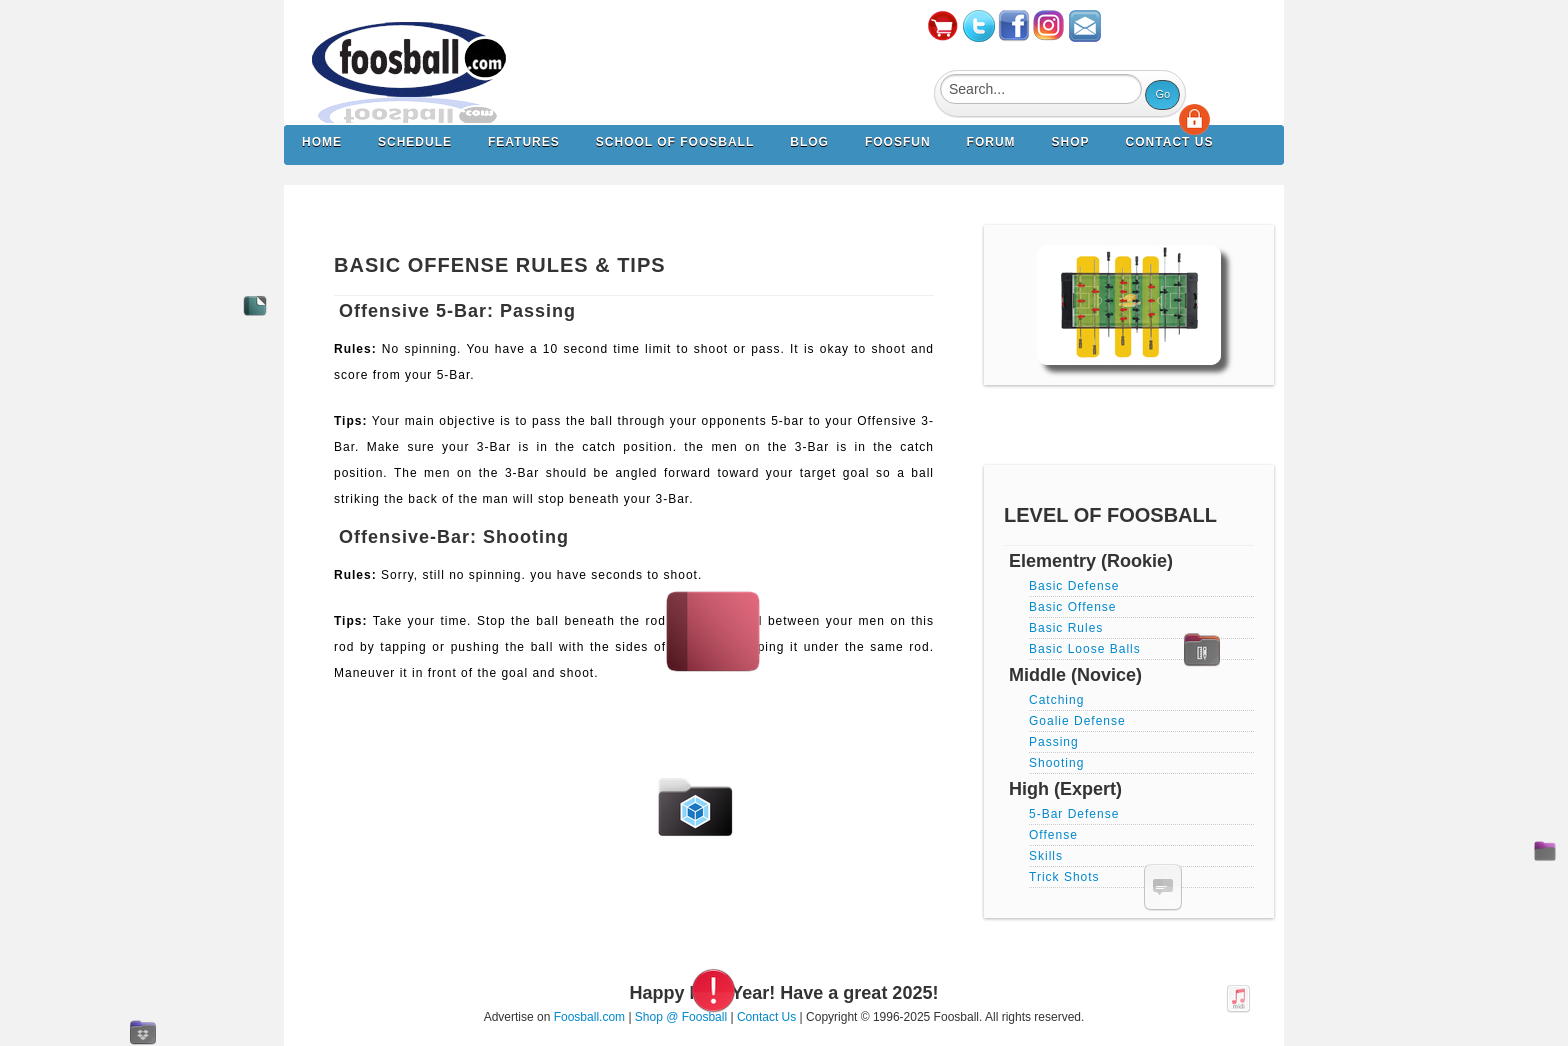 The image size is (1568, 1046). I want to click on a midi audio file, so click(1238, 998).